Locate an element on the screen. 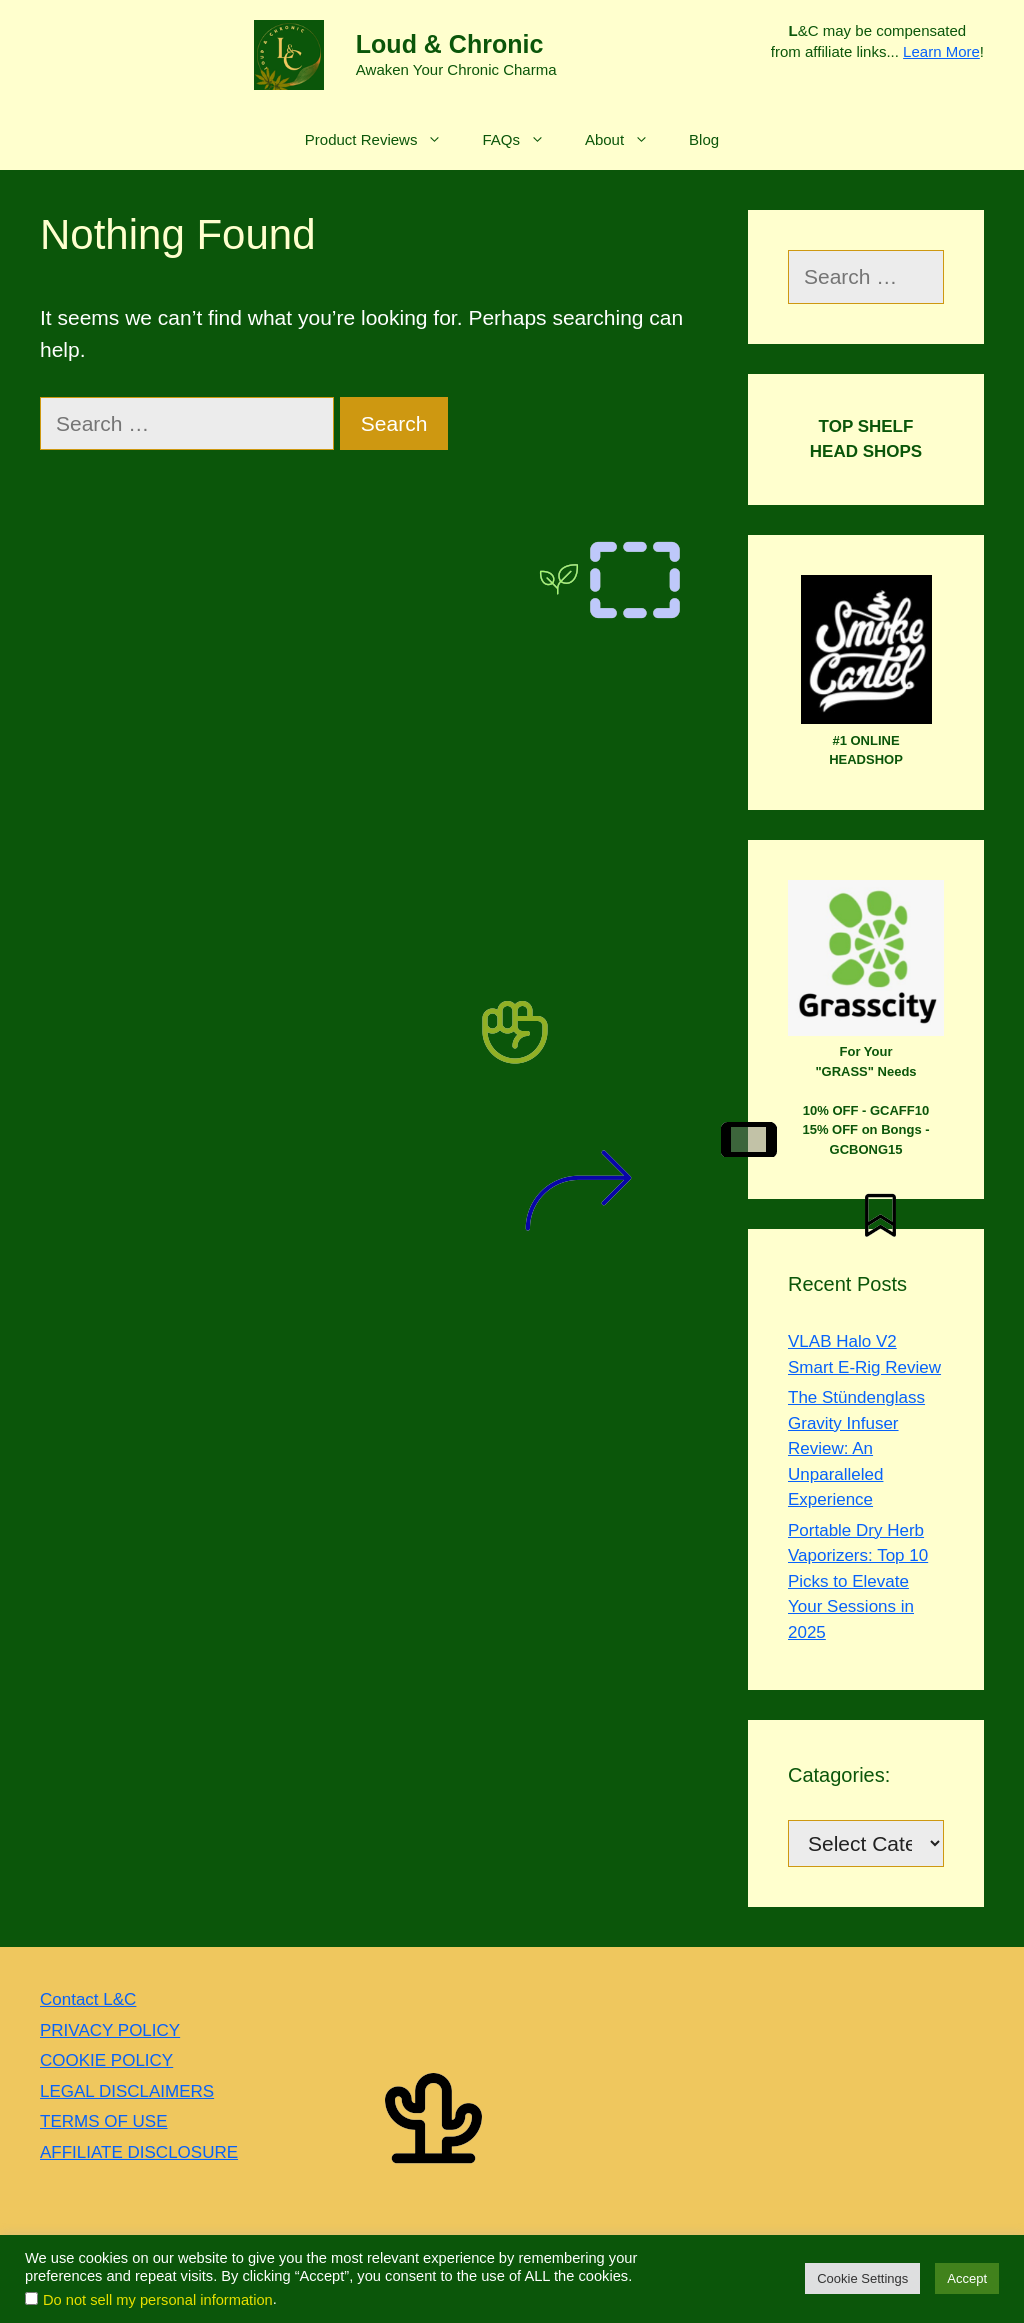 This screenshot has height=2323, width=1024. indicates desert or arid climate theme is located at coordinates (433, 2121).